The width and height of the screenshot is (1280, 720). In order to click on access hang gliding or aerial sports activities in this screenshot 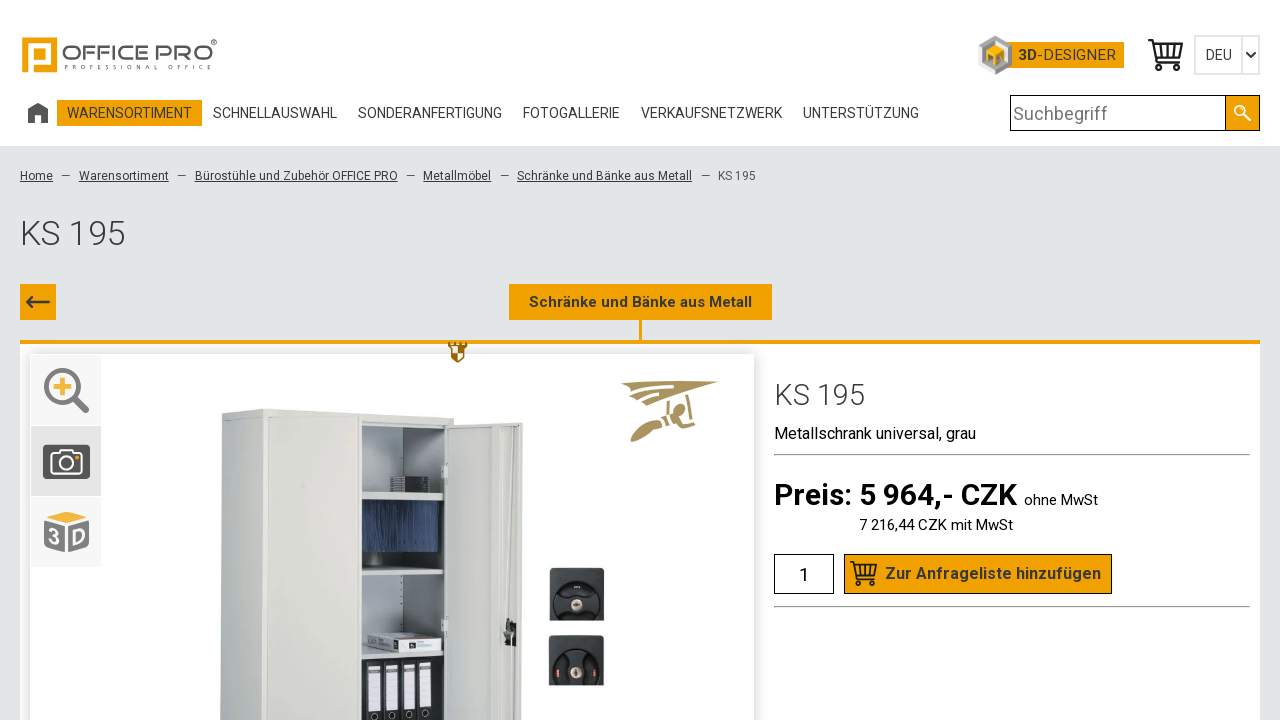, I will do `click(669, 411)`.